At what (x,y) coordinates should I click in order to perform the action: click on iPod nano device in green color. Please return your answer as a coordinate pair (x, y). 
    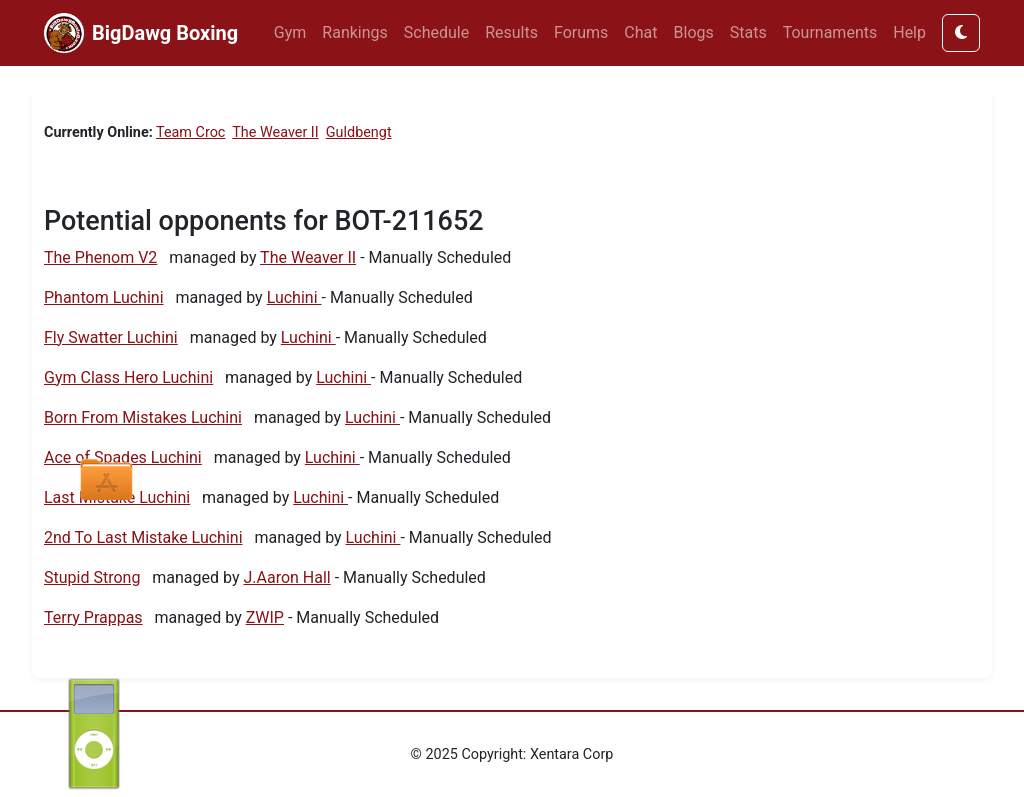
    Looking at the image, I should click on (94, 734).